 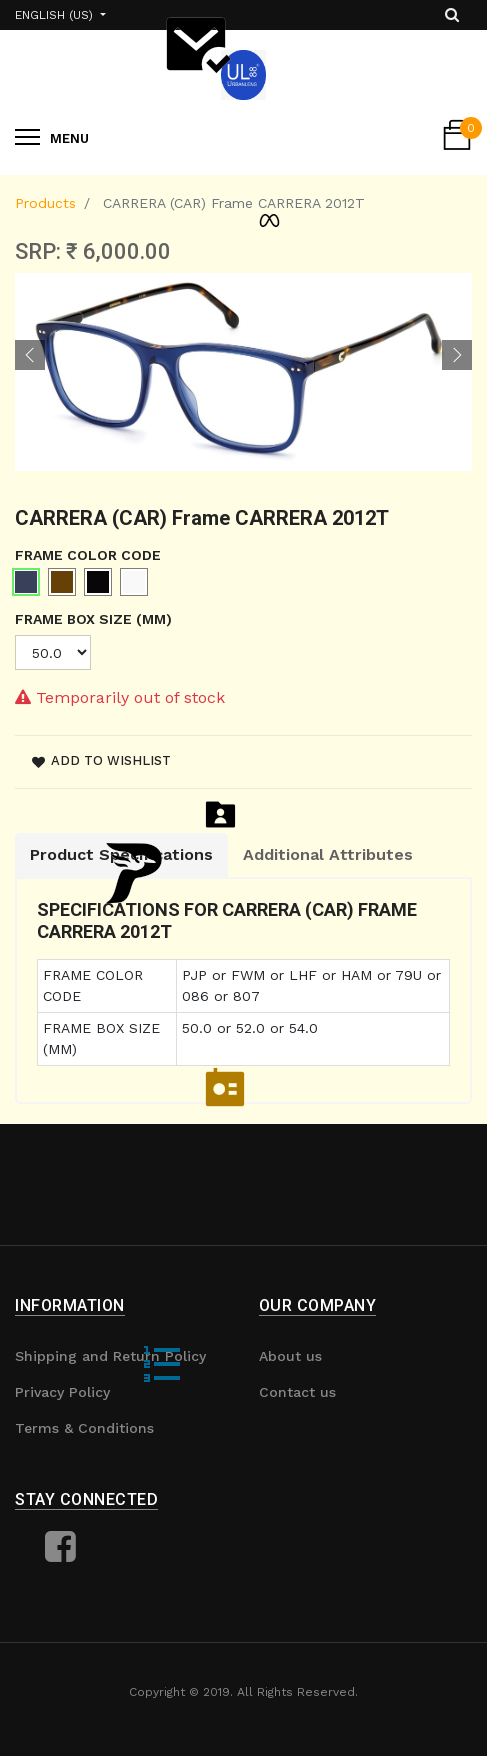 I want to click on access radio or audio streaming, so click(x=225, y=1089).